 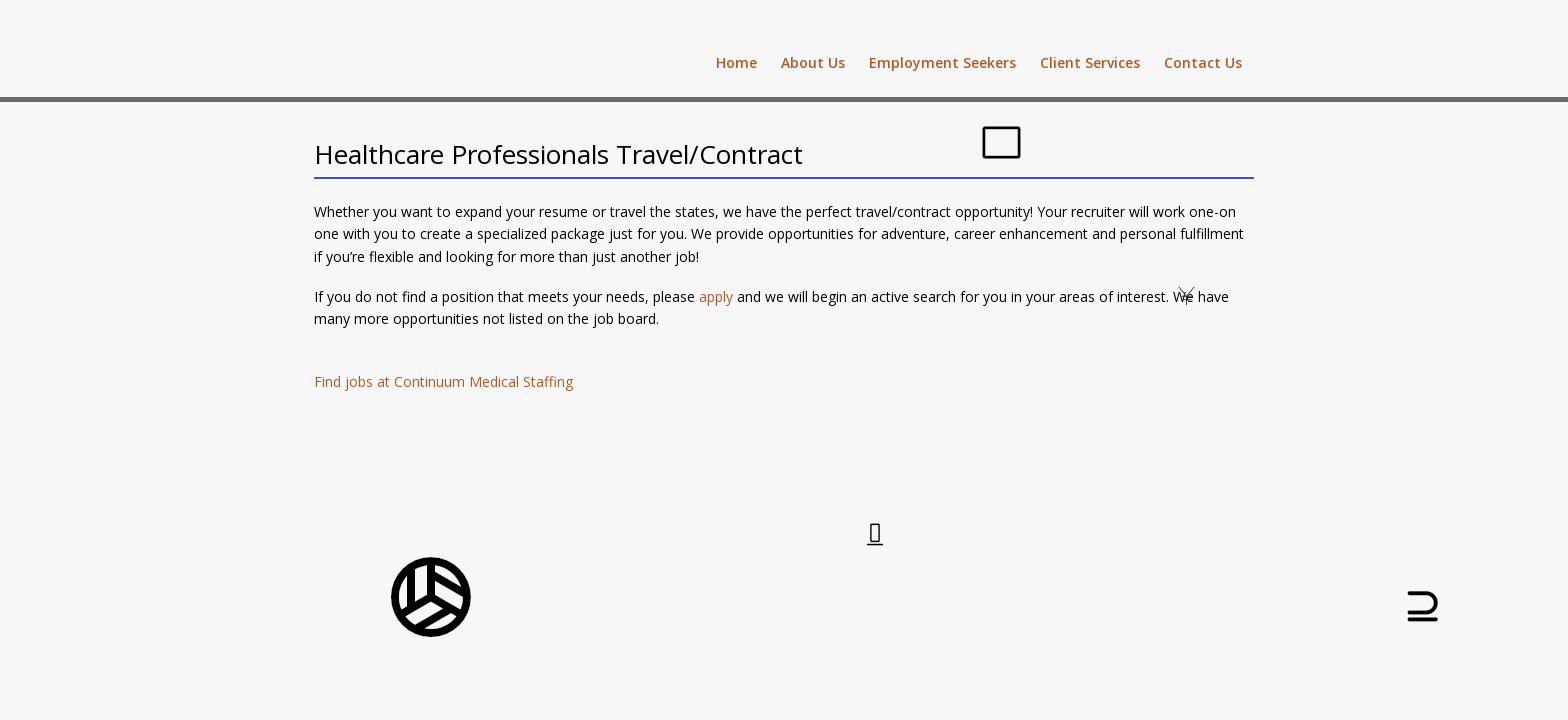 What do you see at coordinates (1001, 142) in the screenshot?
I see `represents a container or frame element` at bounding box center [1001, 142].